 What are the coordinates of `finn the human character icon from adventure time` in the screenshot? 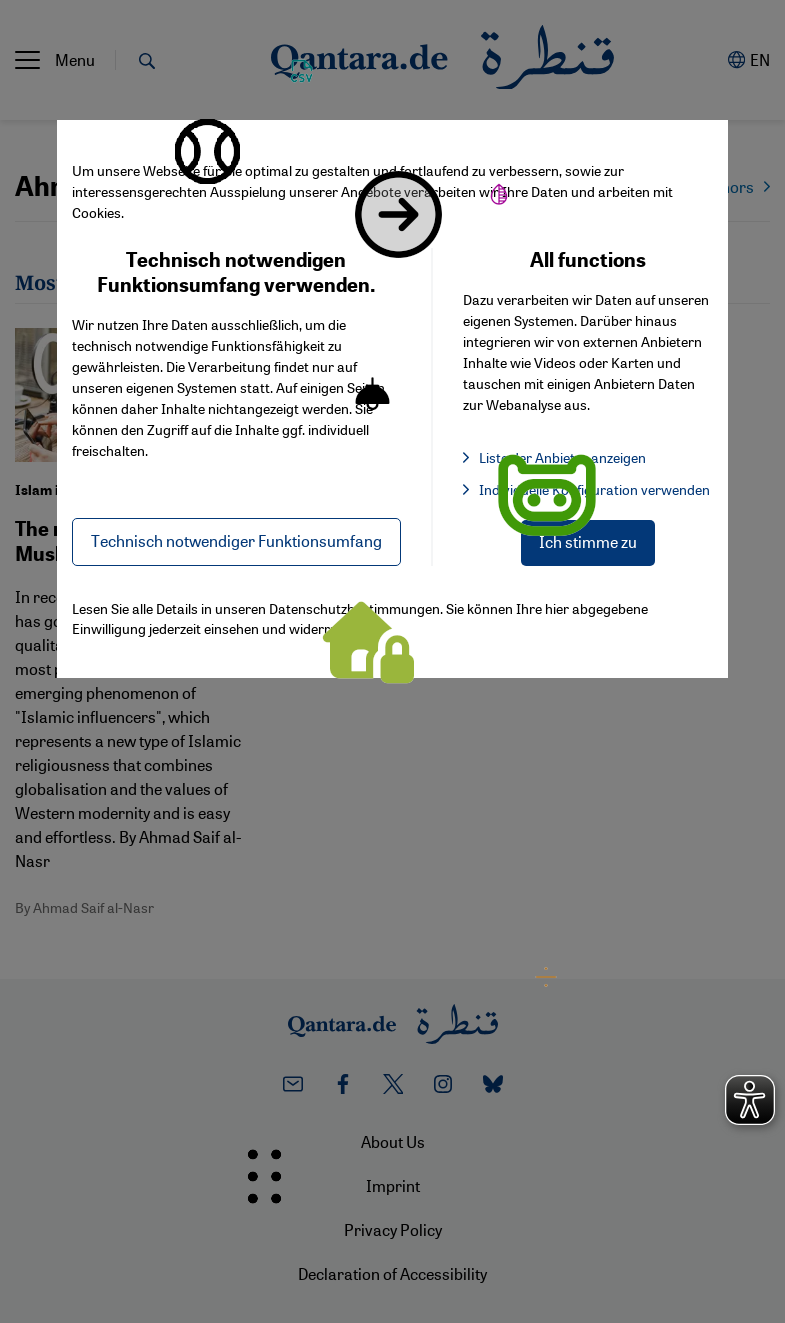 It's located at (547, 492).